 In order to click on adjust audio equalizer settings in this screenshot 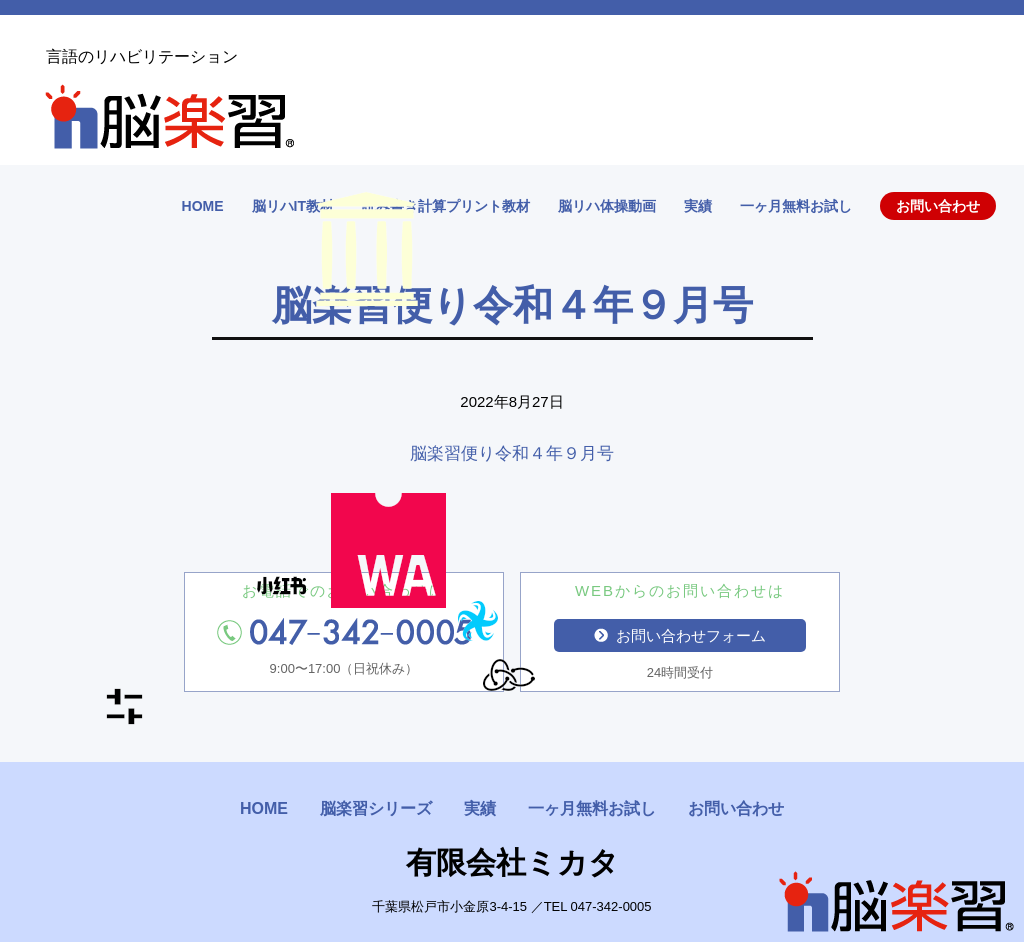, I will do `click(124, 706)`.